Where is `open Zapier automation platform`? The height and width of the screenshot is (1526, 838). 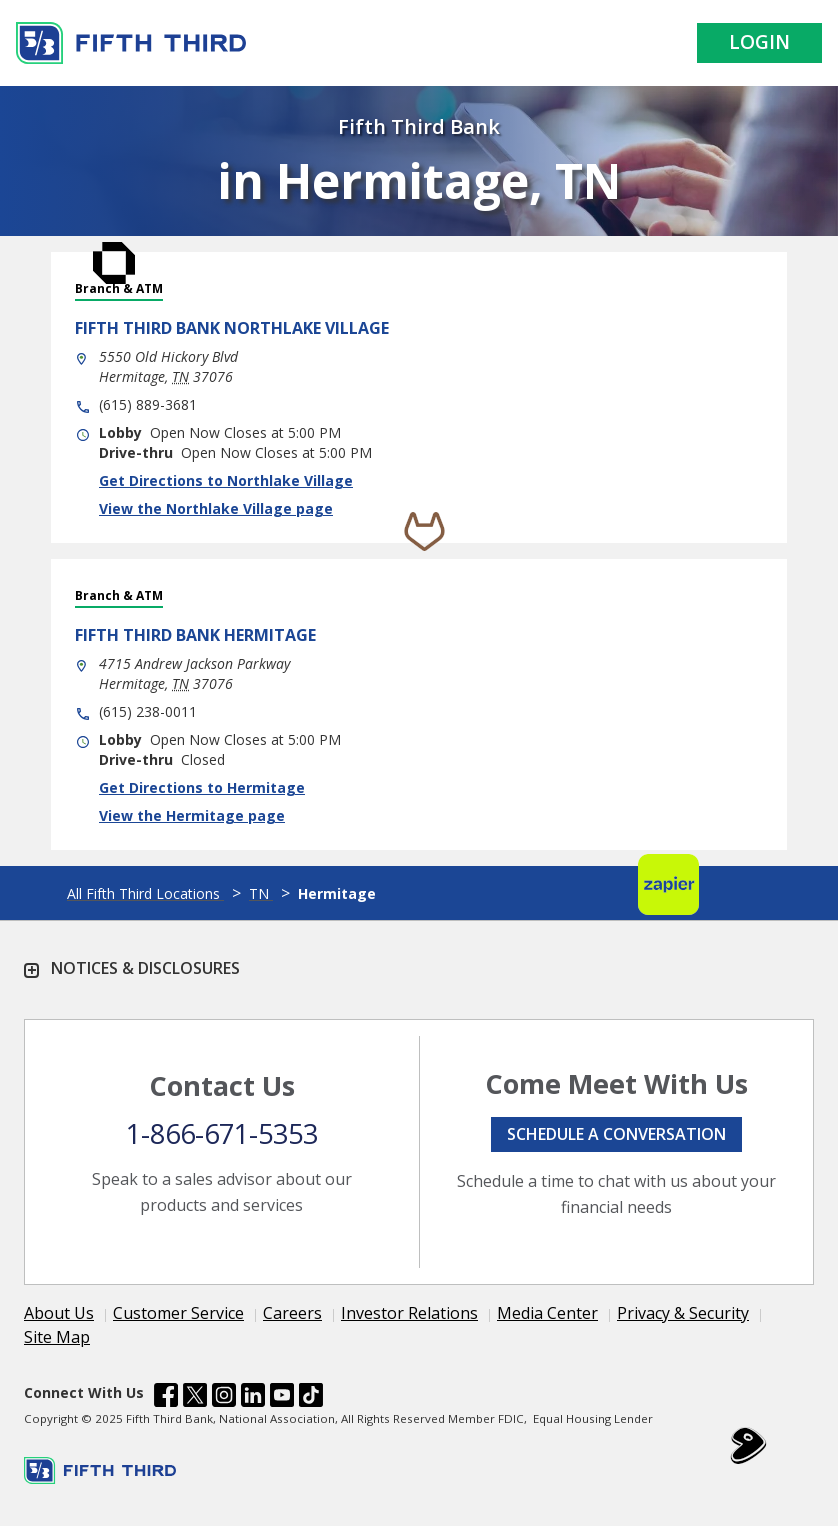 open Zapier automation platform is located at coordinates (668, 884).